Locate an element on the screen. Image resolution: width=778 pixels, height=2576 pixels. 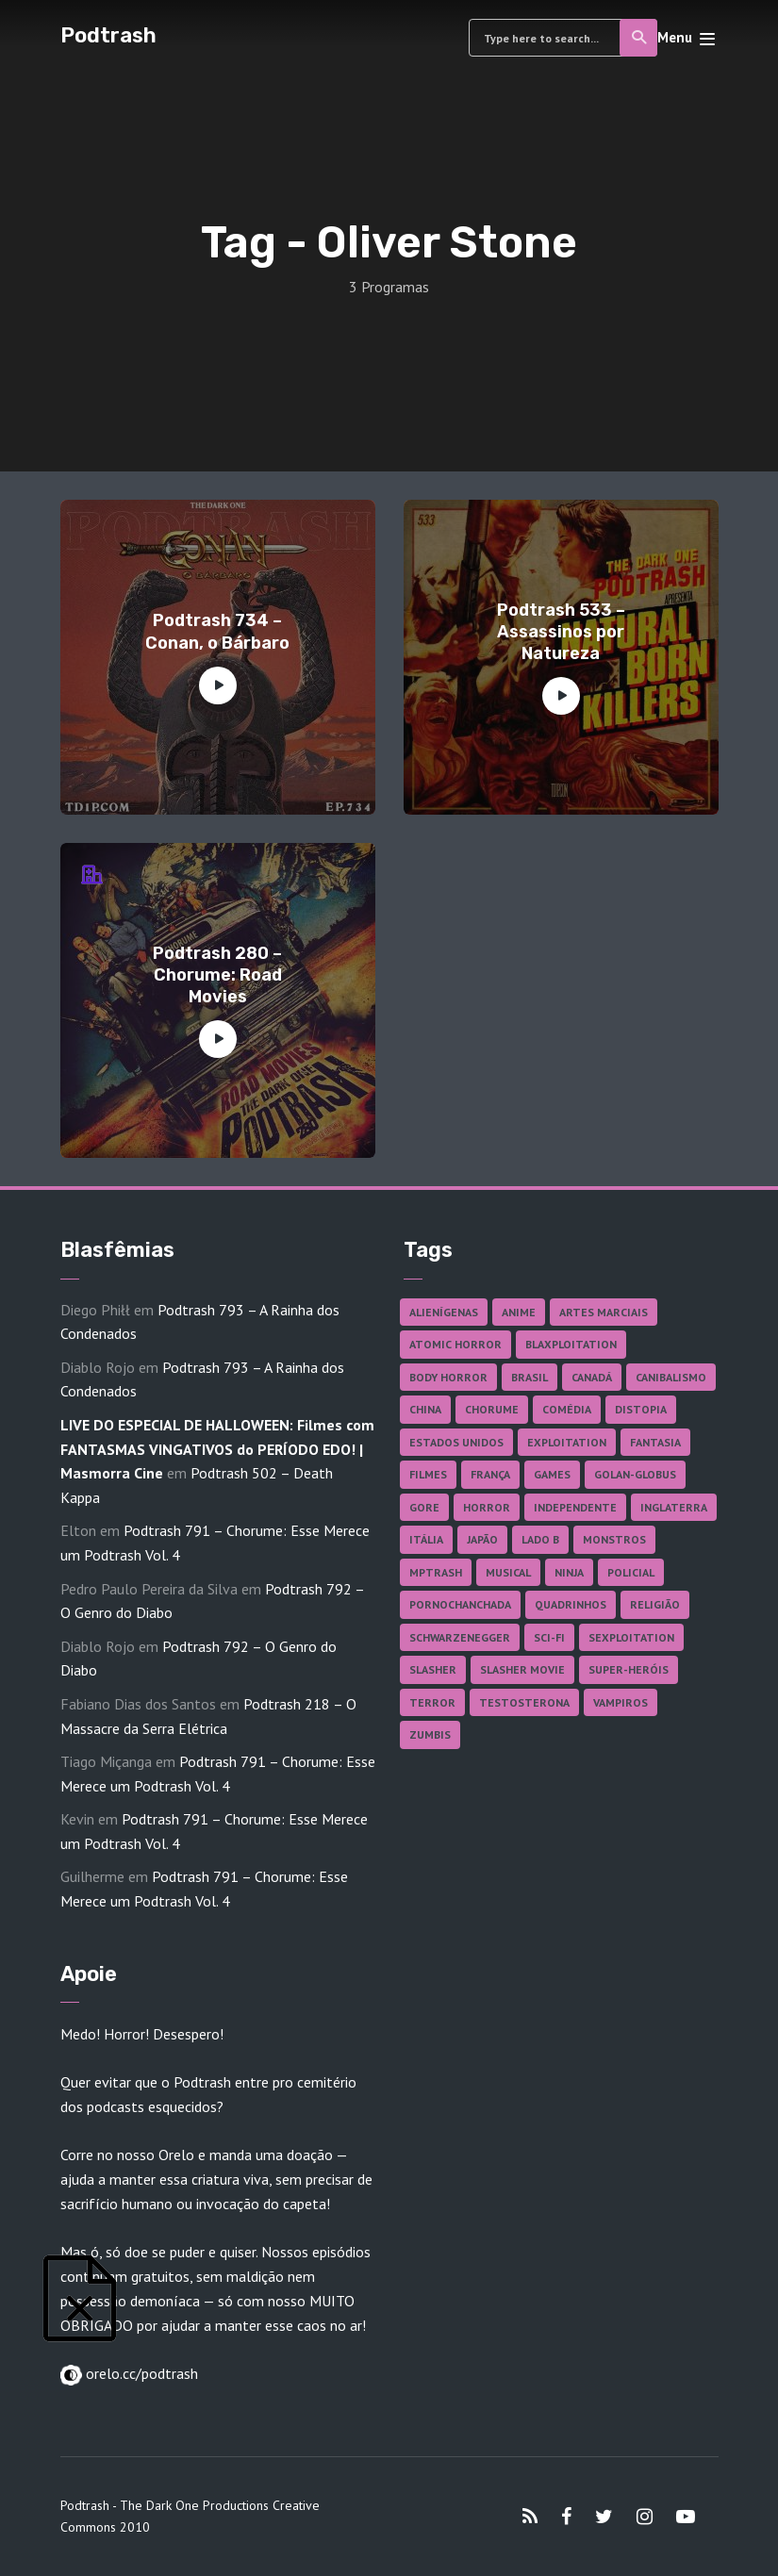
delete or remove a file is located at coordinates (79, 2298).